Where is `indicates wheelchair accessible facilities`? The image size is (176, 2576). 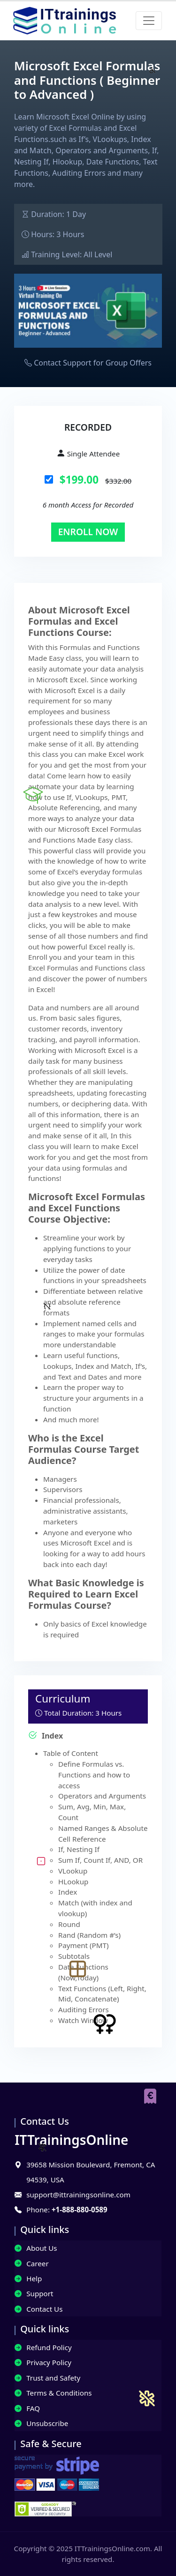
indicates wheelchair accessible facilities is located at coordinates (153, 70).